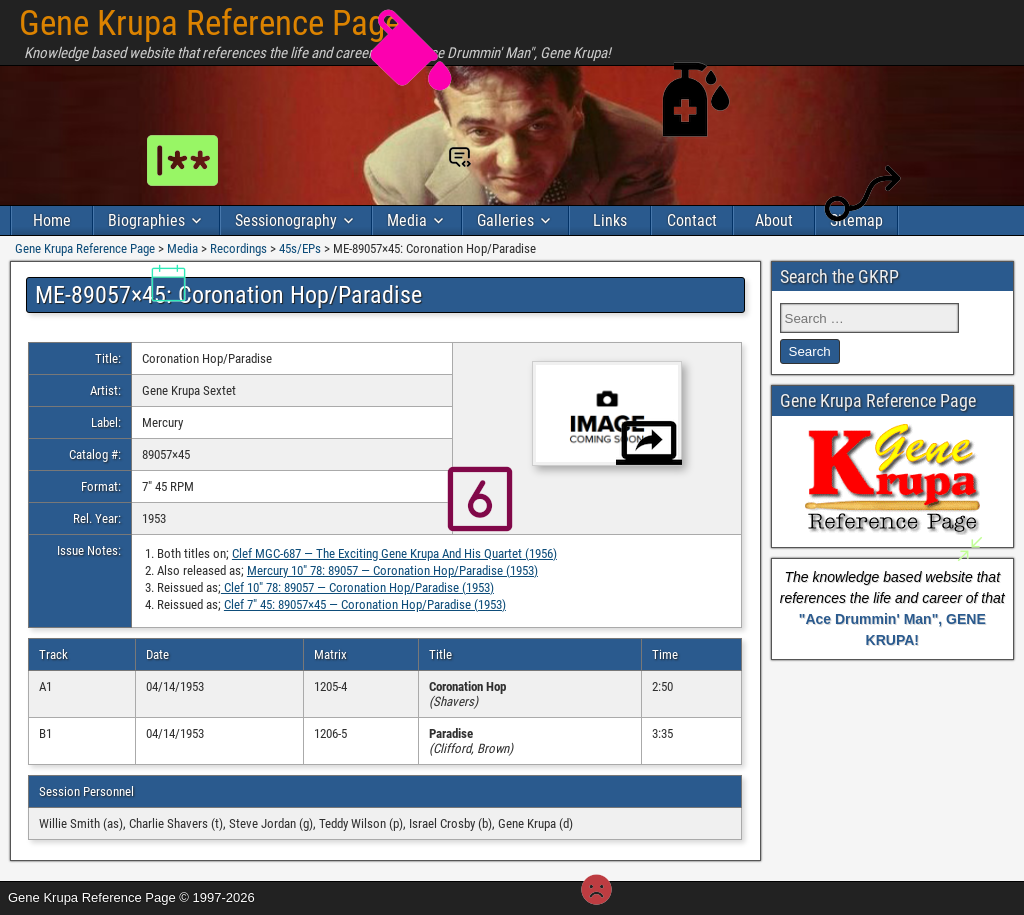 This screenshot has width=1024, height=915. I want to click on view code snippets in messages, so click(459, 156).